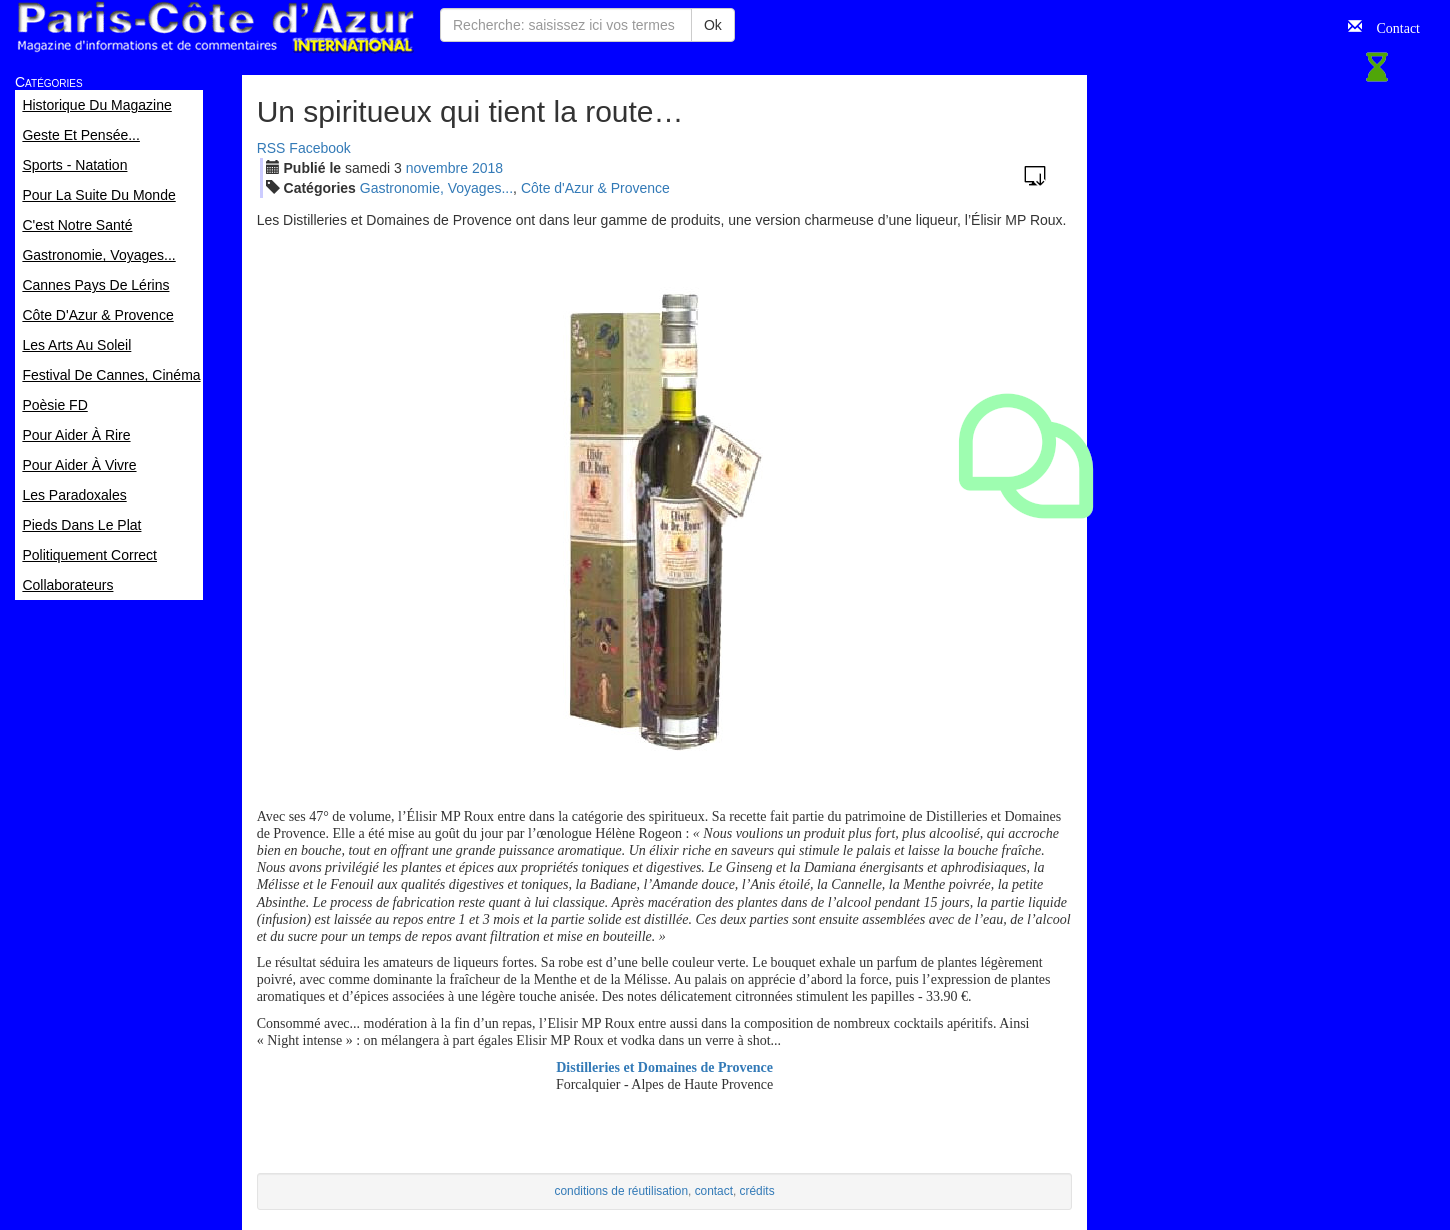 This screenshot has width=1450, height=1230. I want to click on download file to desktop, so click(1035, 175).